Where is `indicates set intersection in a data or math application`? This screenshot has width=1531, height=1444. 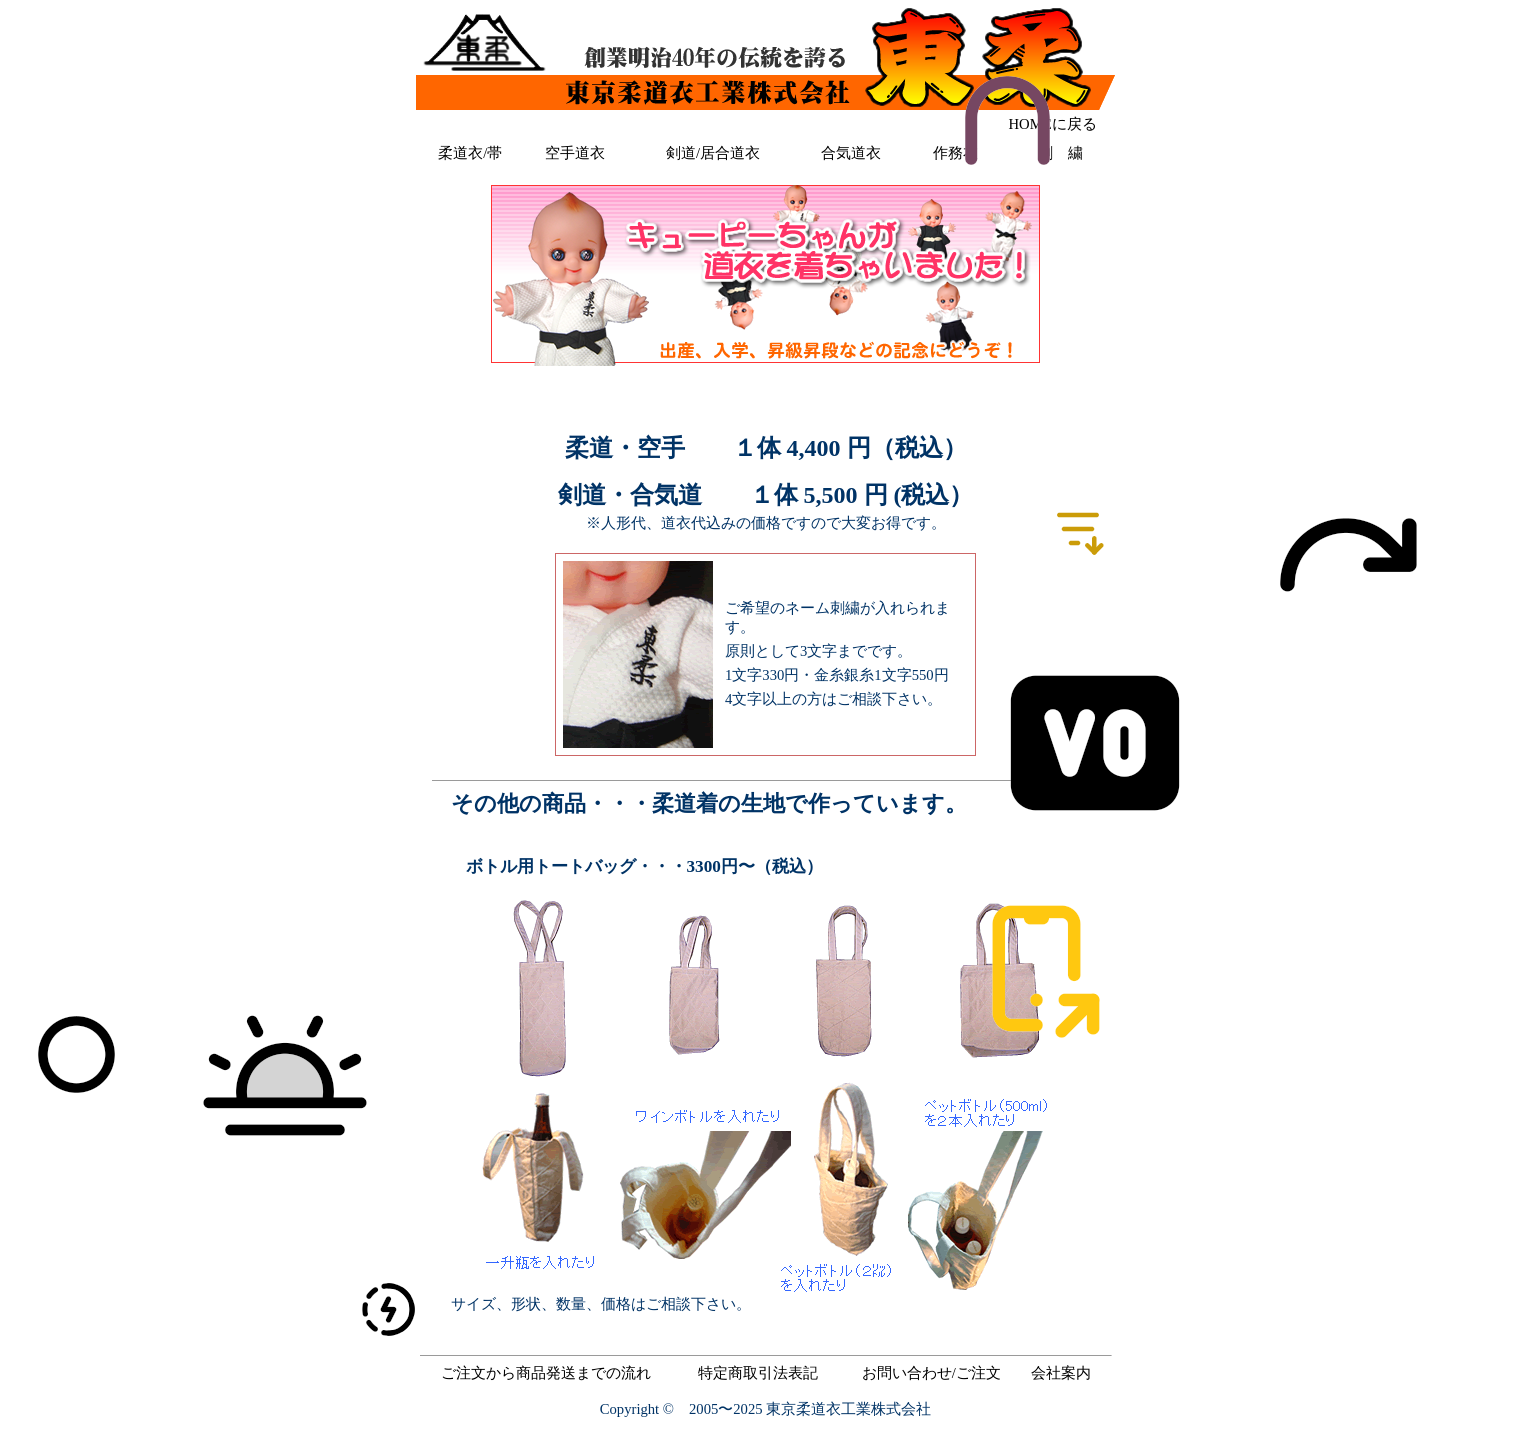
indicates set intersection in a data or math application is located at coordinates (1007, 122).